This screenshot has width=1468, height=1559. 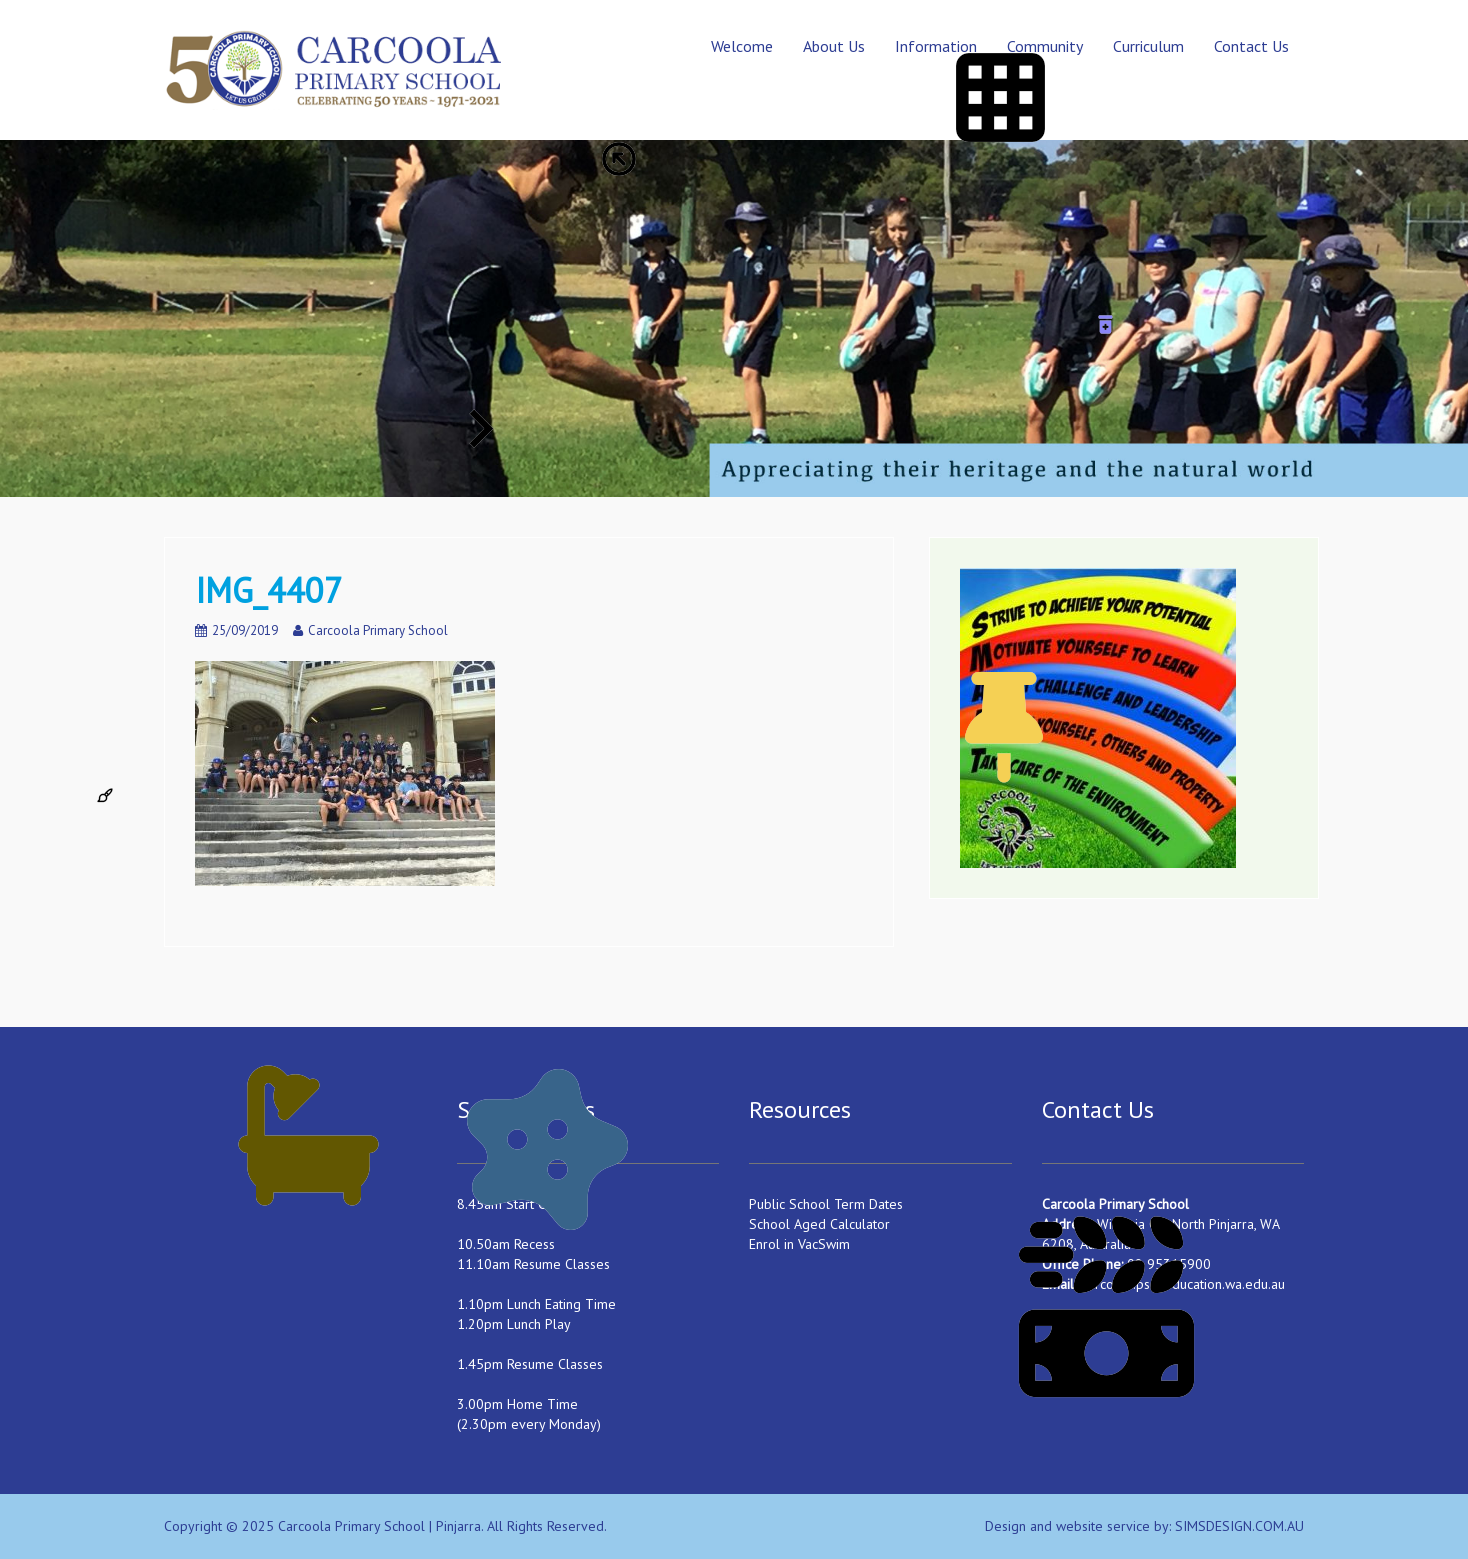 I want to click on pin an item to keep it visible, so click(x=1004, y=724).